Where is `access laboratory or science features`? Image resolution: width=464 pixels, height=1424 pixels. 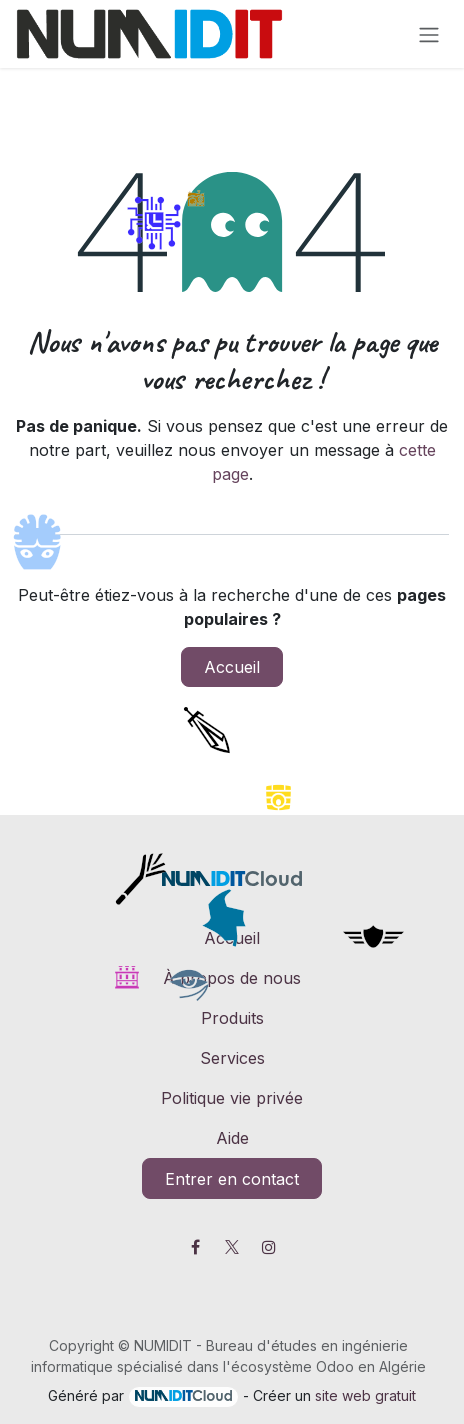
access laboratory or science features is located at coordinates (127, 977).